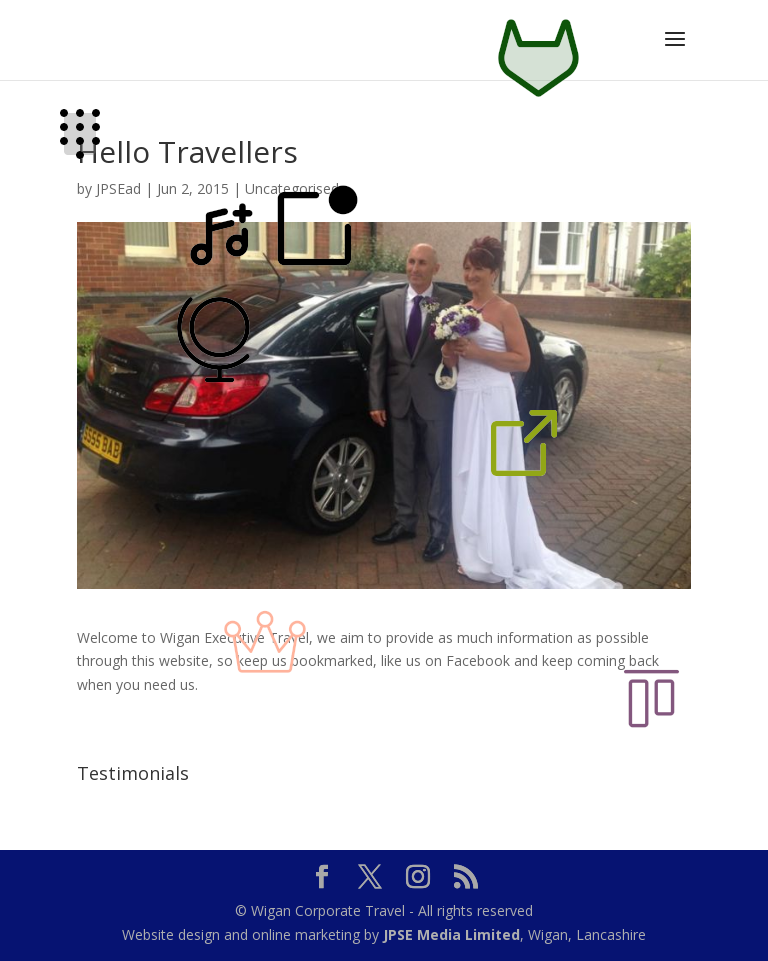 The height and width of the screenshot is (961, 768). I want to click on access global or international settings, so click(216, 336).